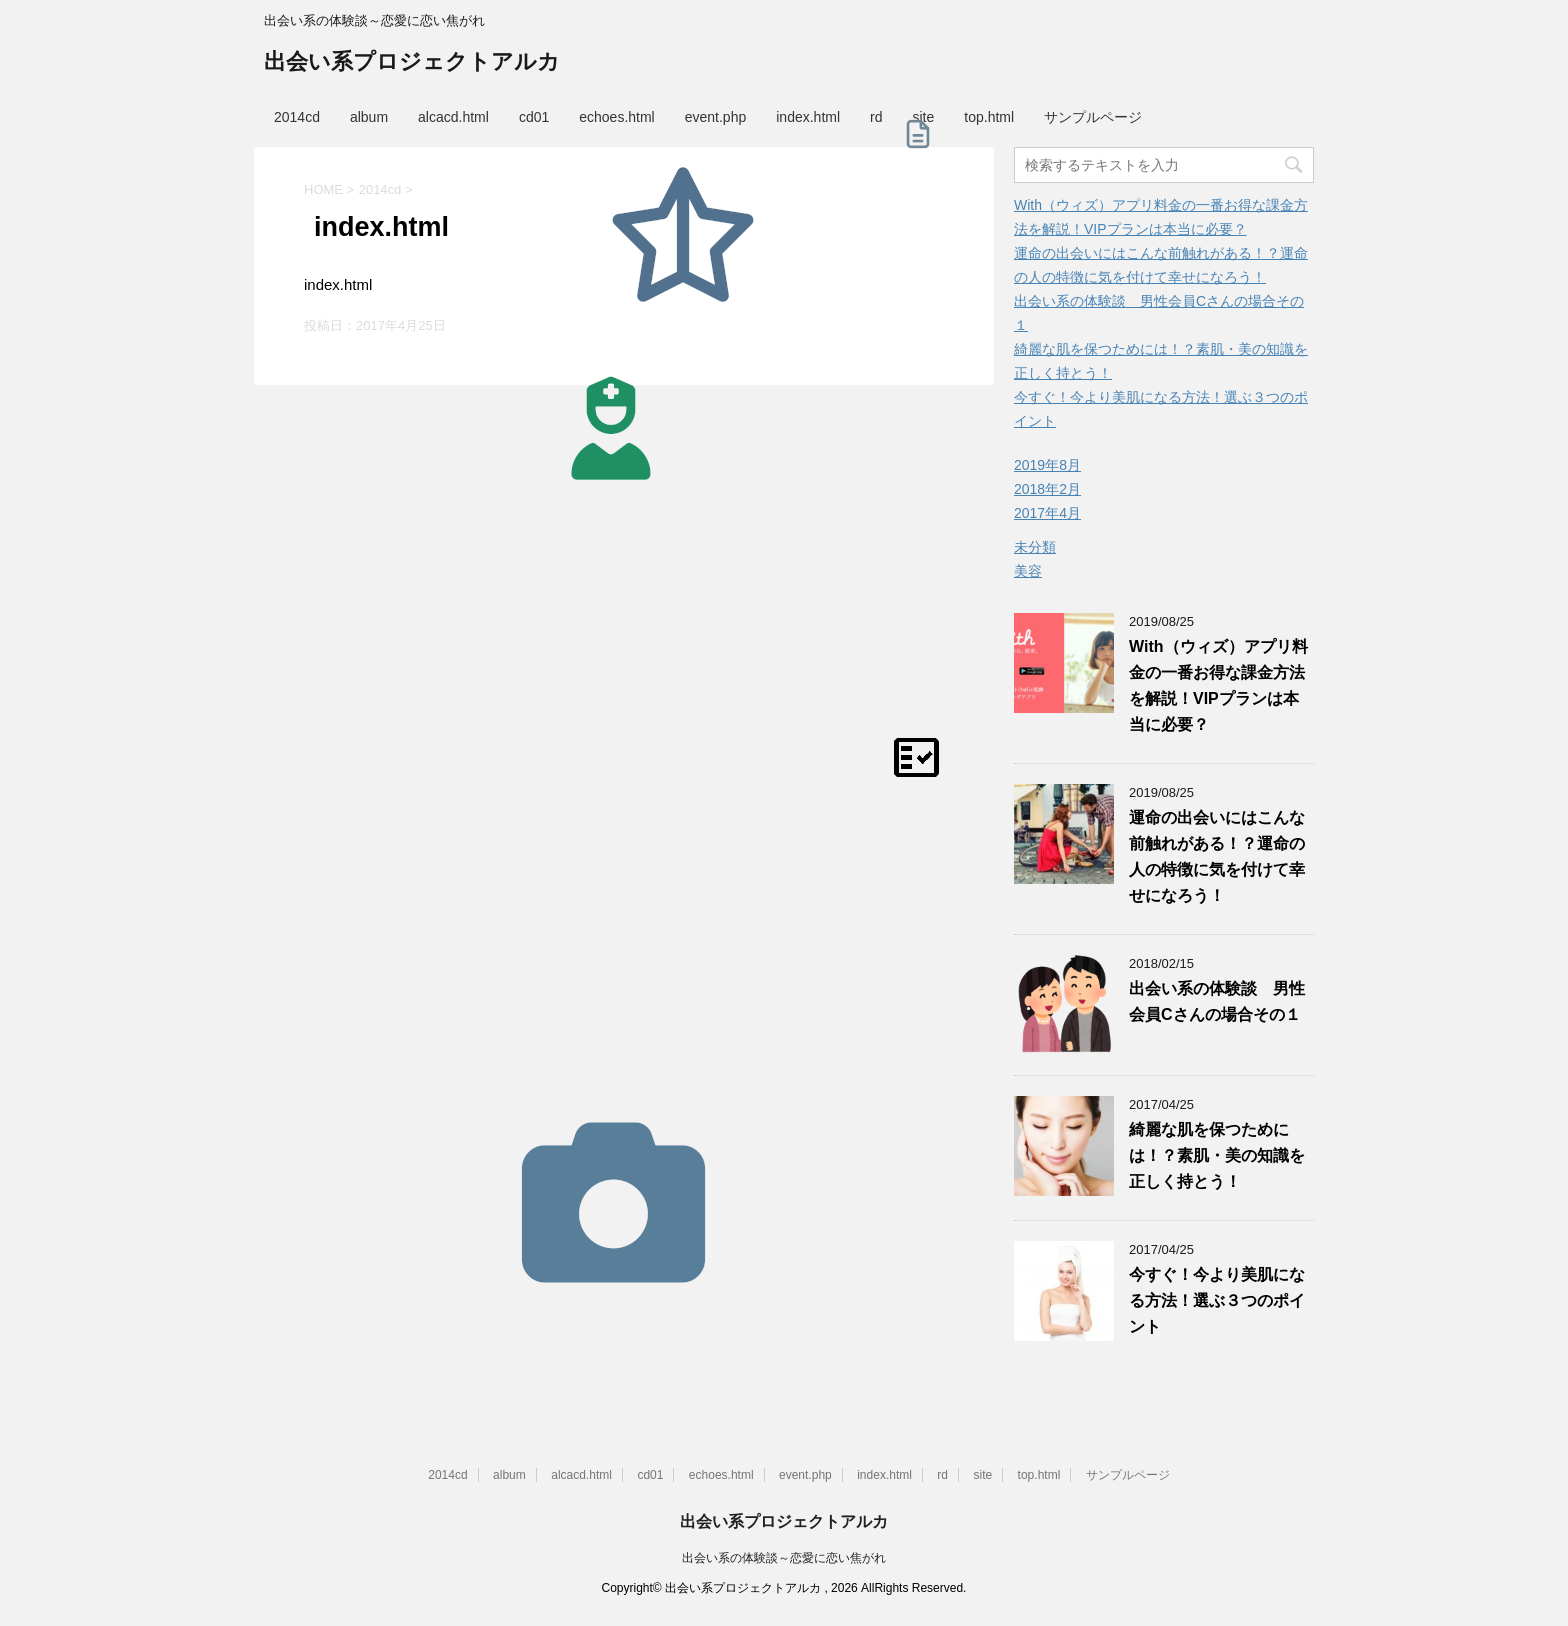 This screenshot has height=1626, width=1568. I want to click on take a photo, so click(613, 1202).